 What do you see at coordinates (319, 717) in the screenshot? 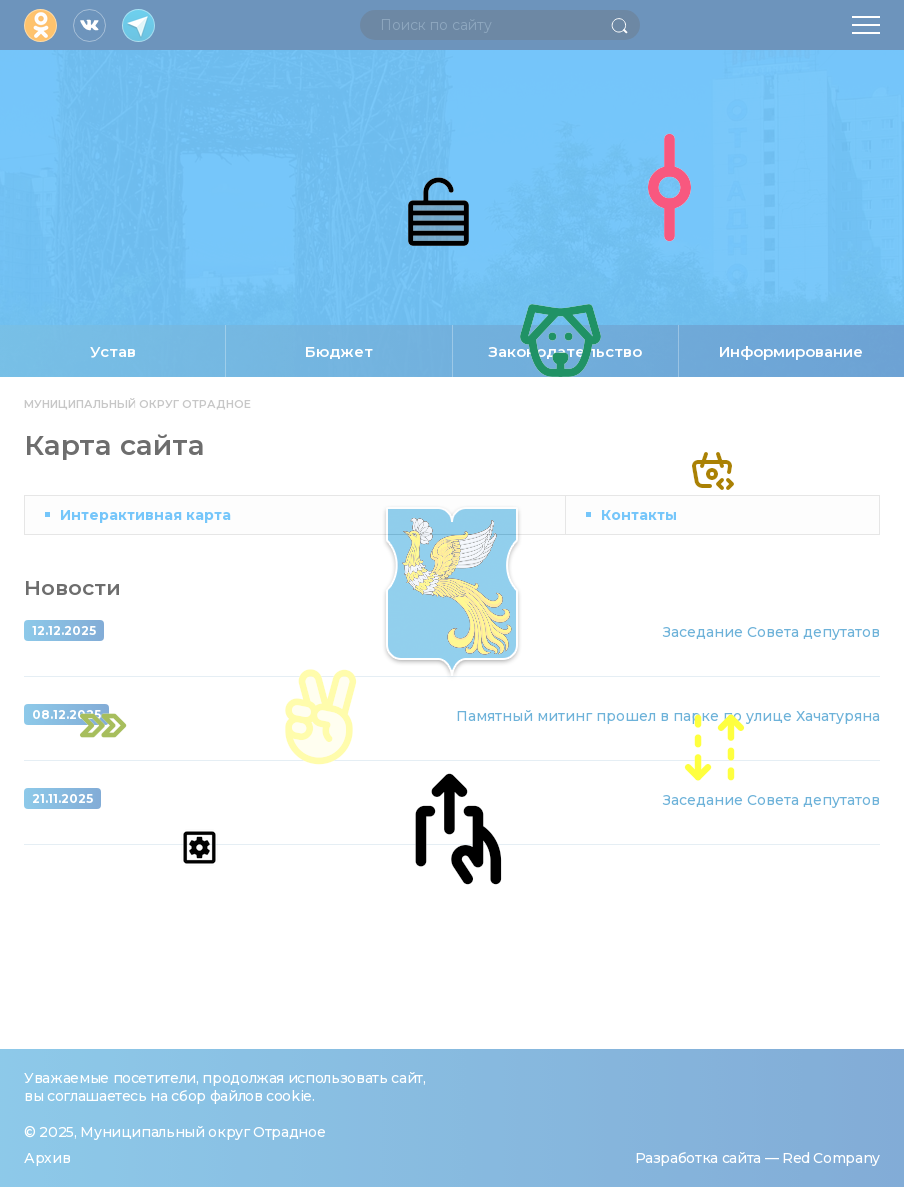
I see `peace sign gesture or emoji reaction` at bounding box center [319, 717].